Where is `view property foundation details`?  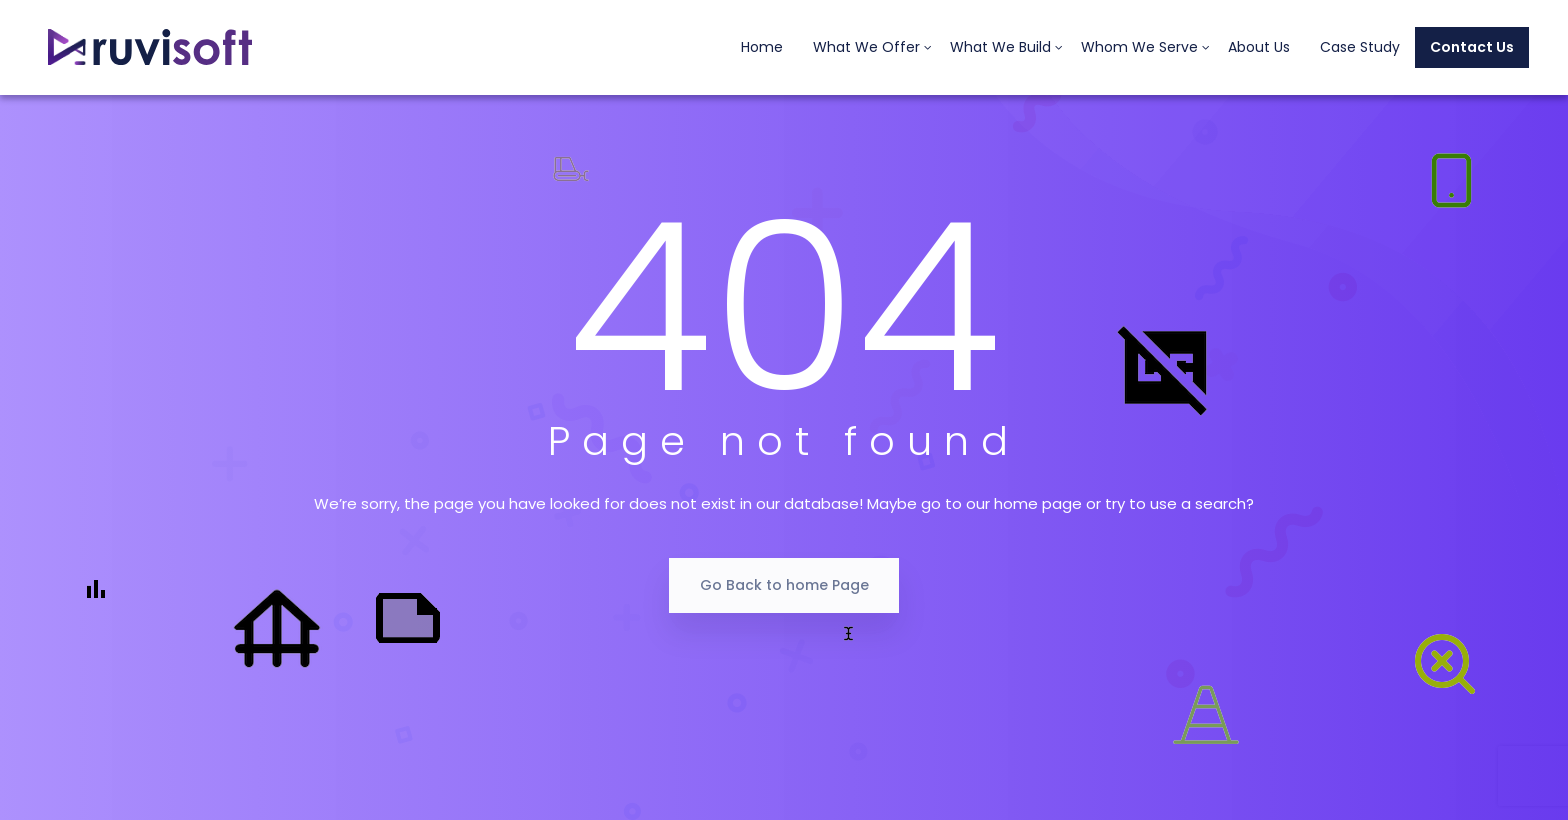 view property foundation details is located at coordinates (277, 630).